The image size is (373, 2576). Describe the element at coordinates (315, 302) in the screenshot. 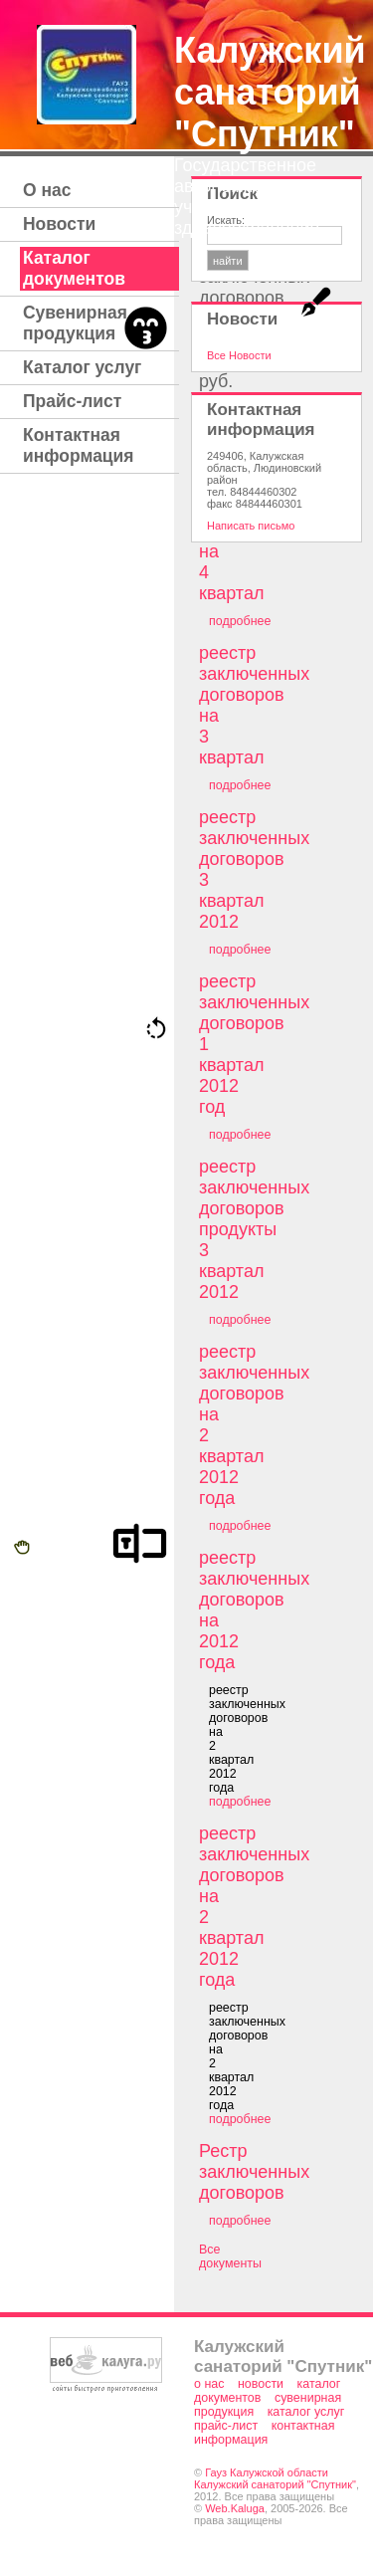

I see `compose or write new content` at that location.